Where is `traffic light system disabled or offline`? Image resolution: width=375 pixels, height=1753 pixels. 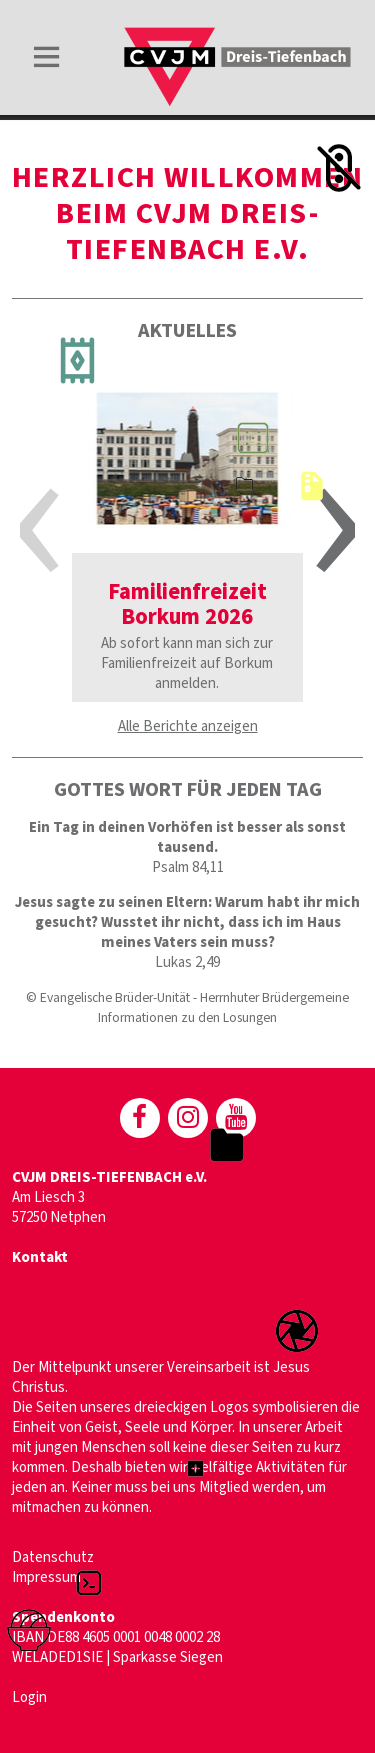
traffic light system disabled or offline is located at coordinates (339, 168).